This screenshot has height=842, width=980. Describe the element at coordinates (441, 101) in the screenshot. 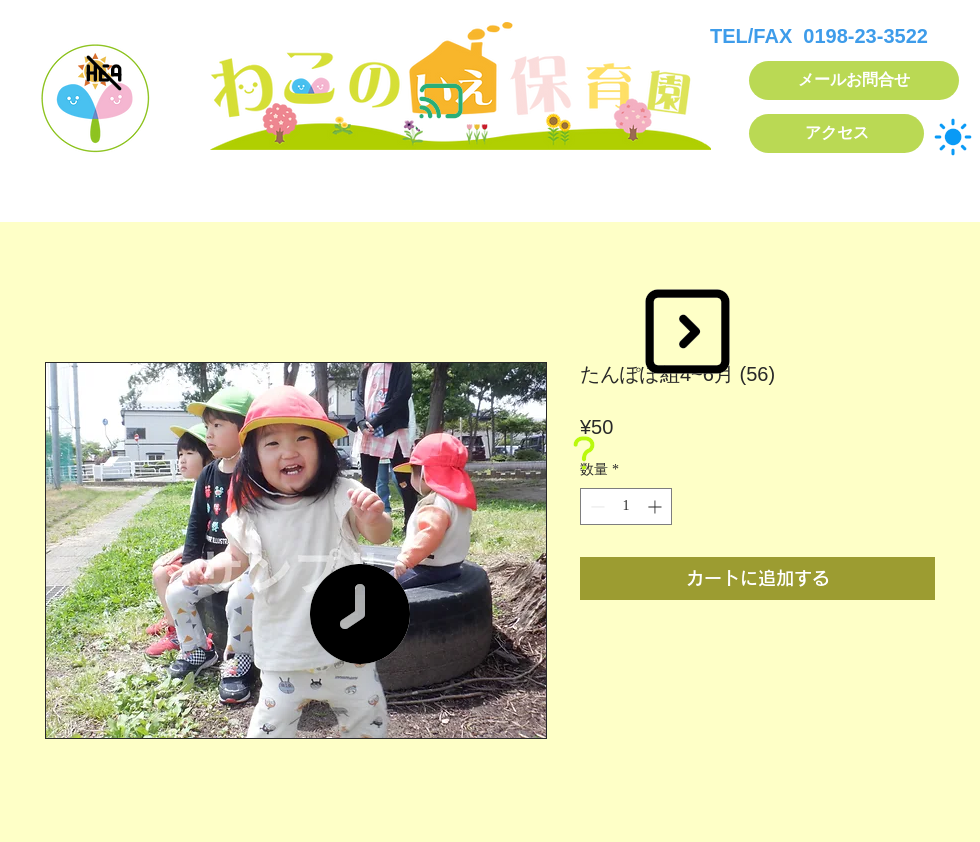

I see `cast your screen to a nearby device` at that location.